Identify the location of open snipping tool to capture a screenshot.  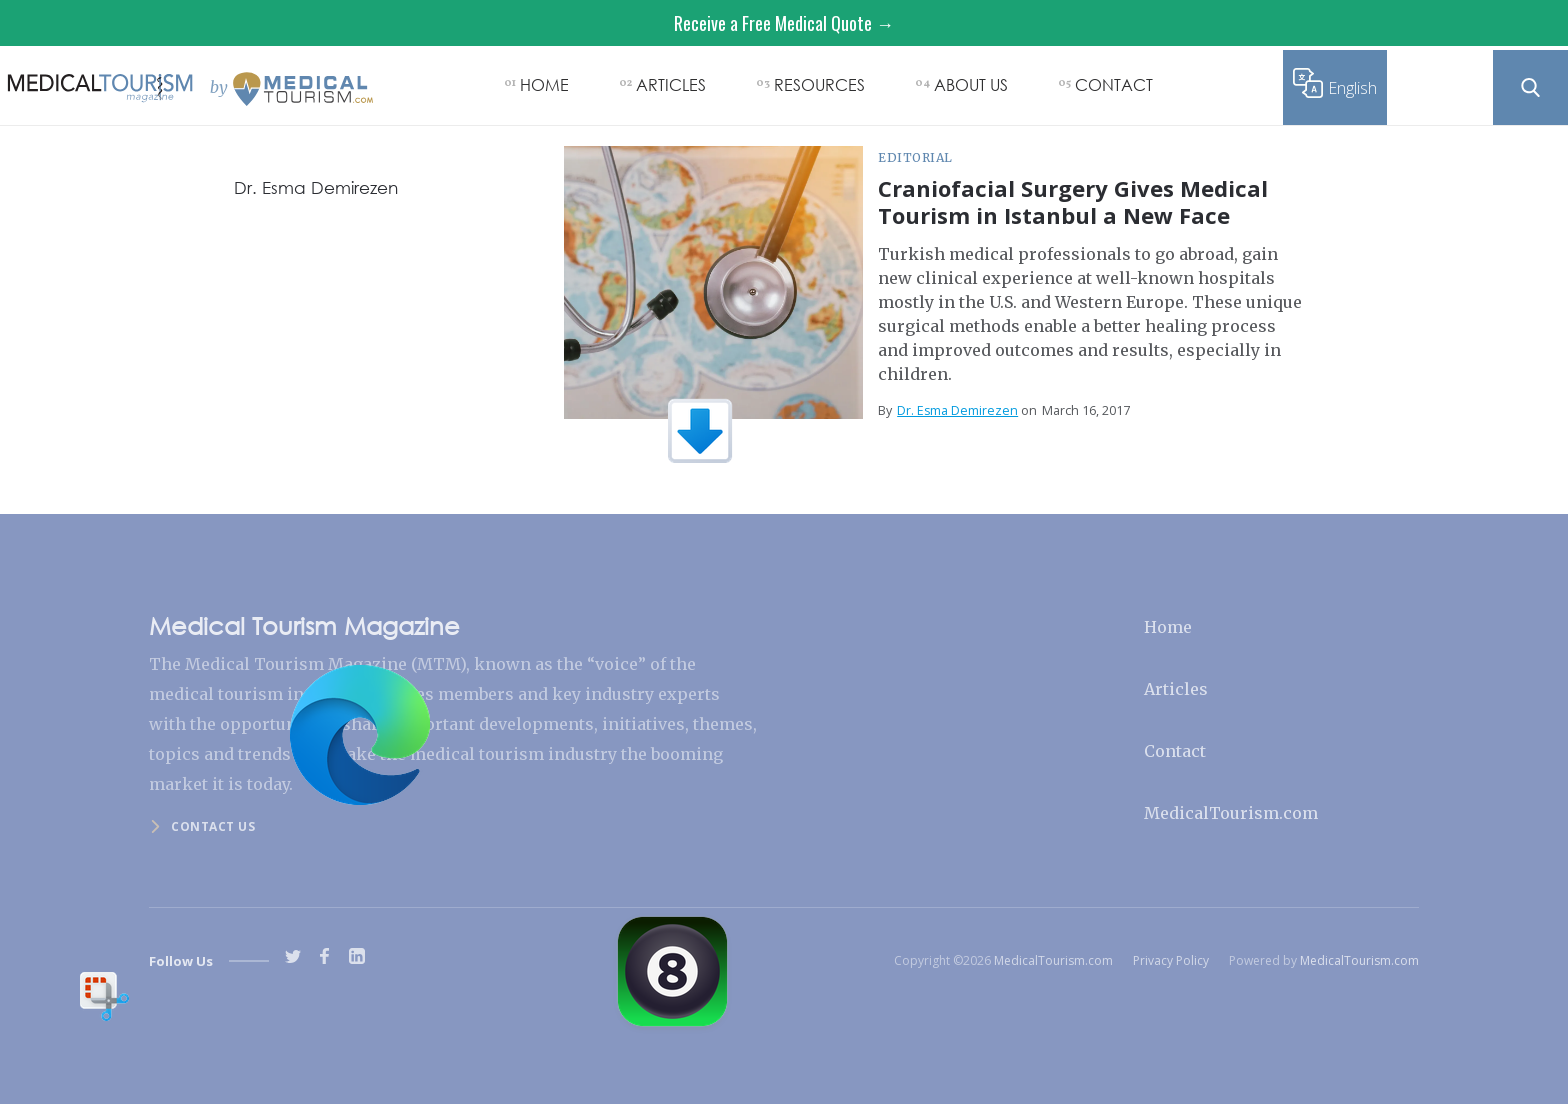
(104, 996).